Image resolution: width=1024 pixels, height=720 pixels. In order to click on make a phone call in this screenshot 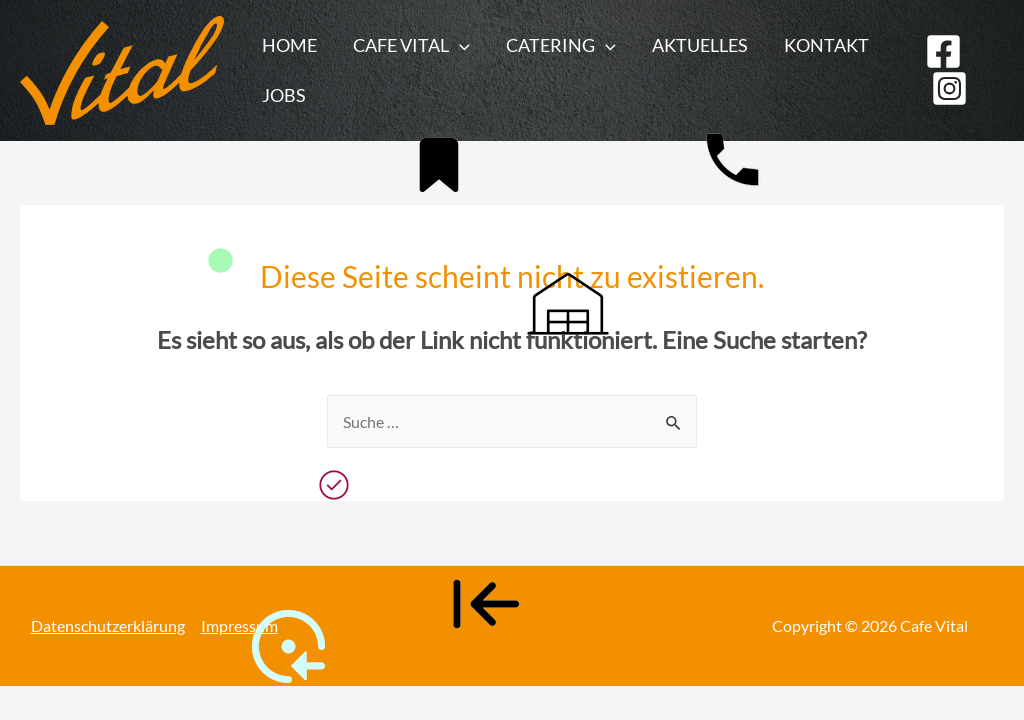, I will do `click(732, 159)`.